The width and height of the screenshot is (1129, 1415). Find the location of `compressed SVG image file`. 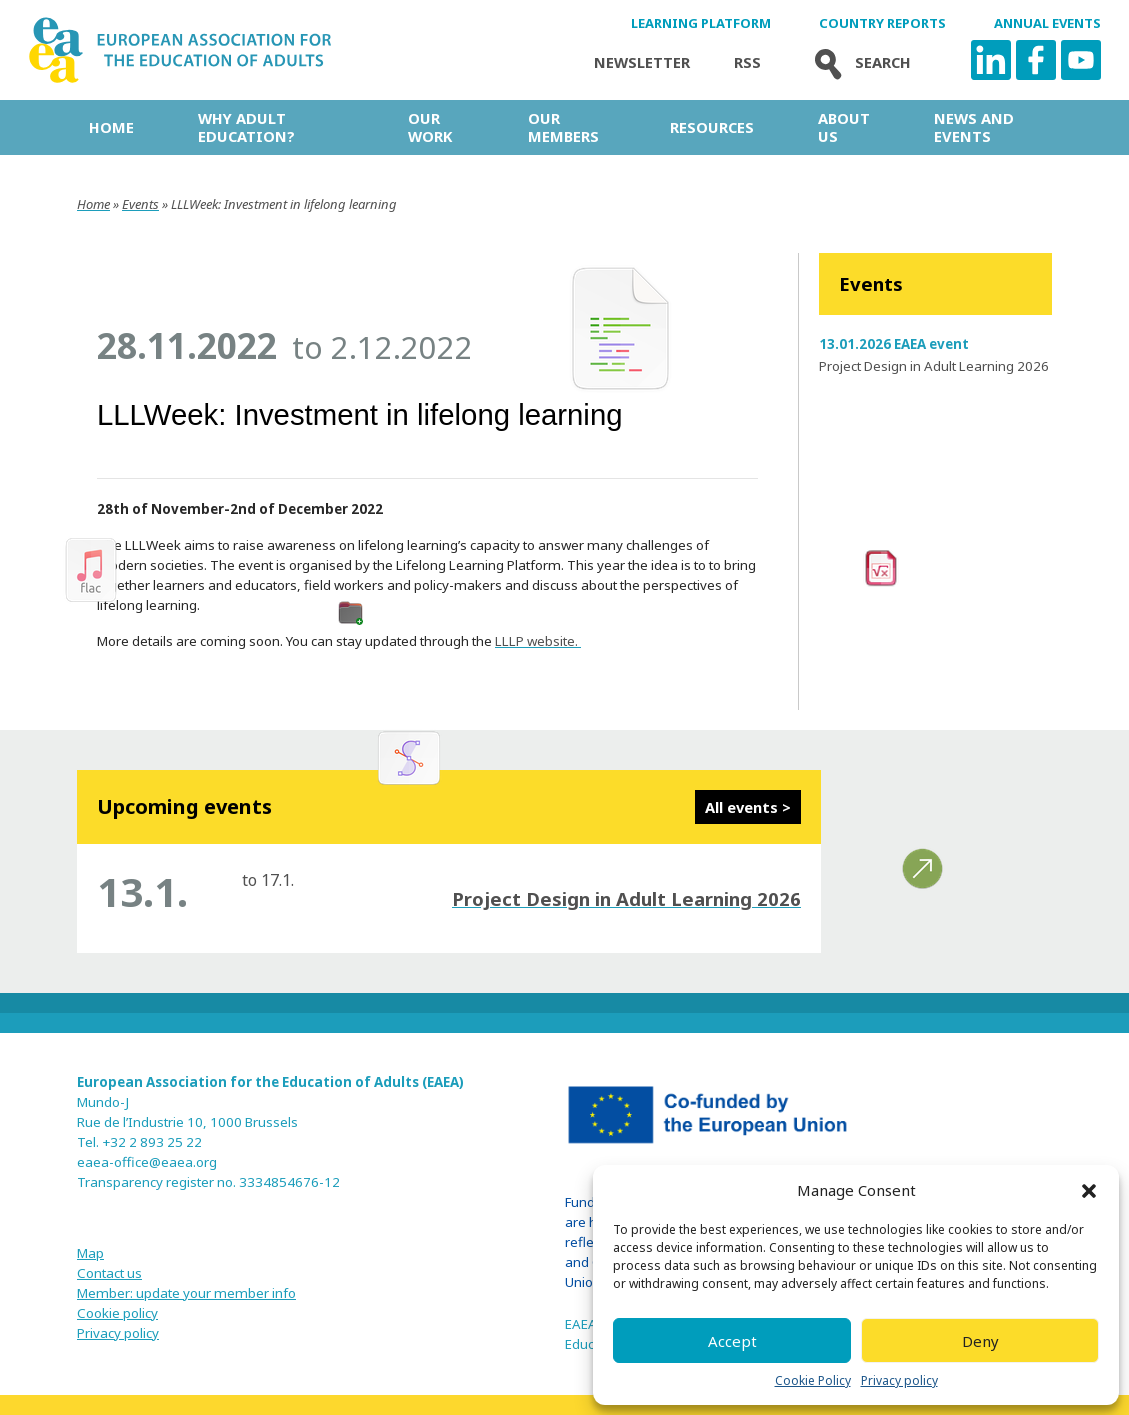

compressed SVG image file is located at coordinates (409, 756).